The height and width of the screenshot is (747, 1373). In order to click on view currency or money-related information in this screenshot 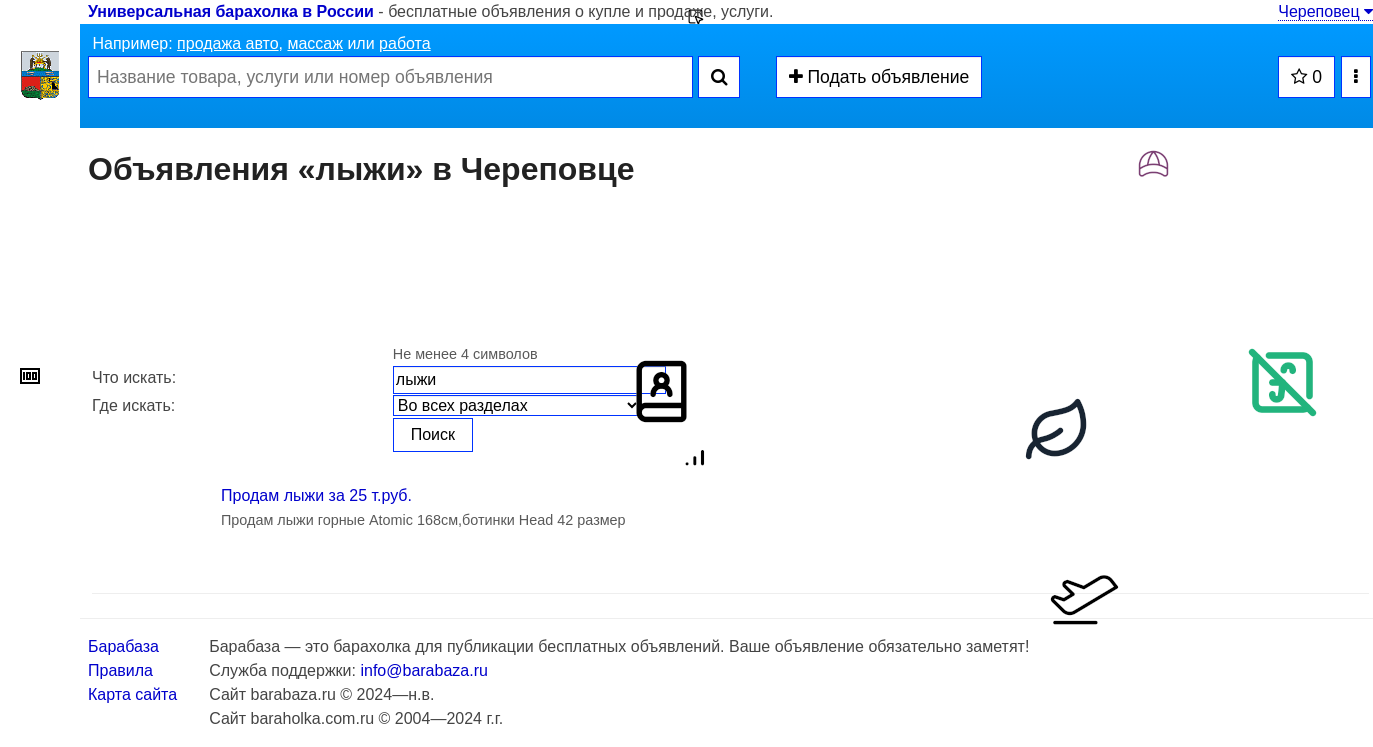, I will do `click(30, 376)`.